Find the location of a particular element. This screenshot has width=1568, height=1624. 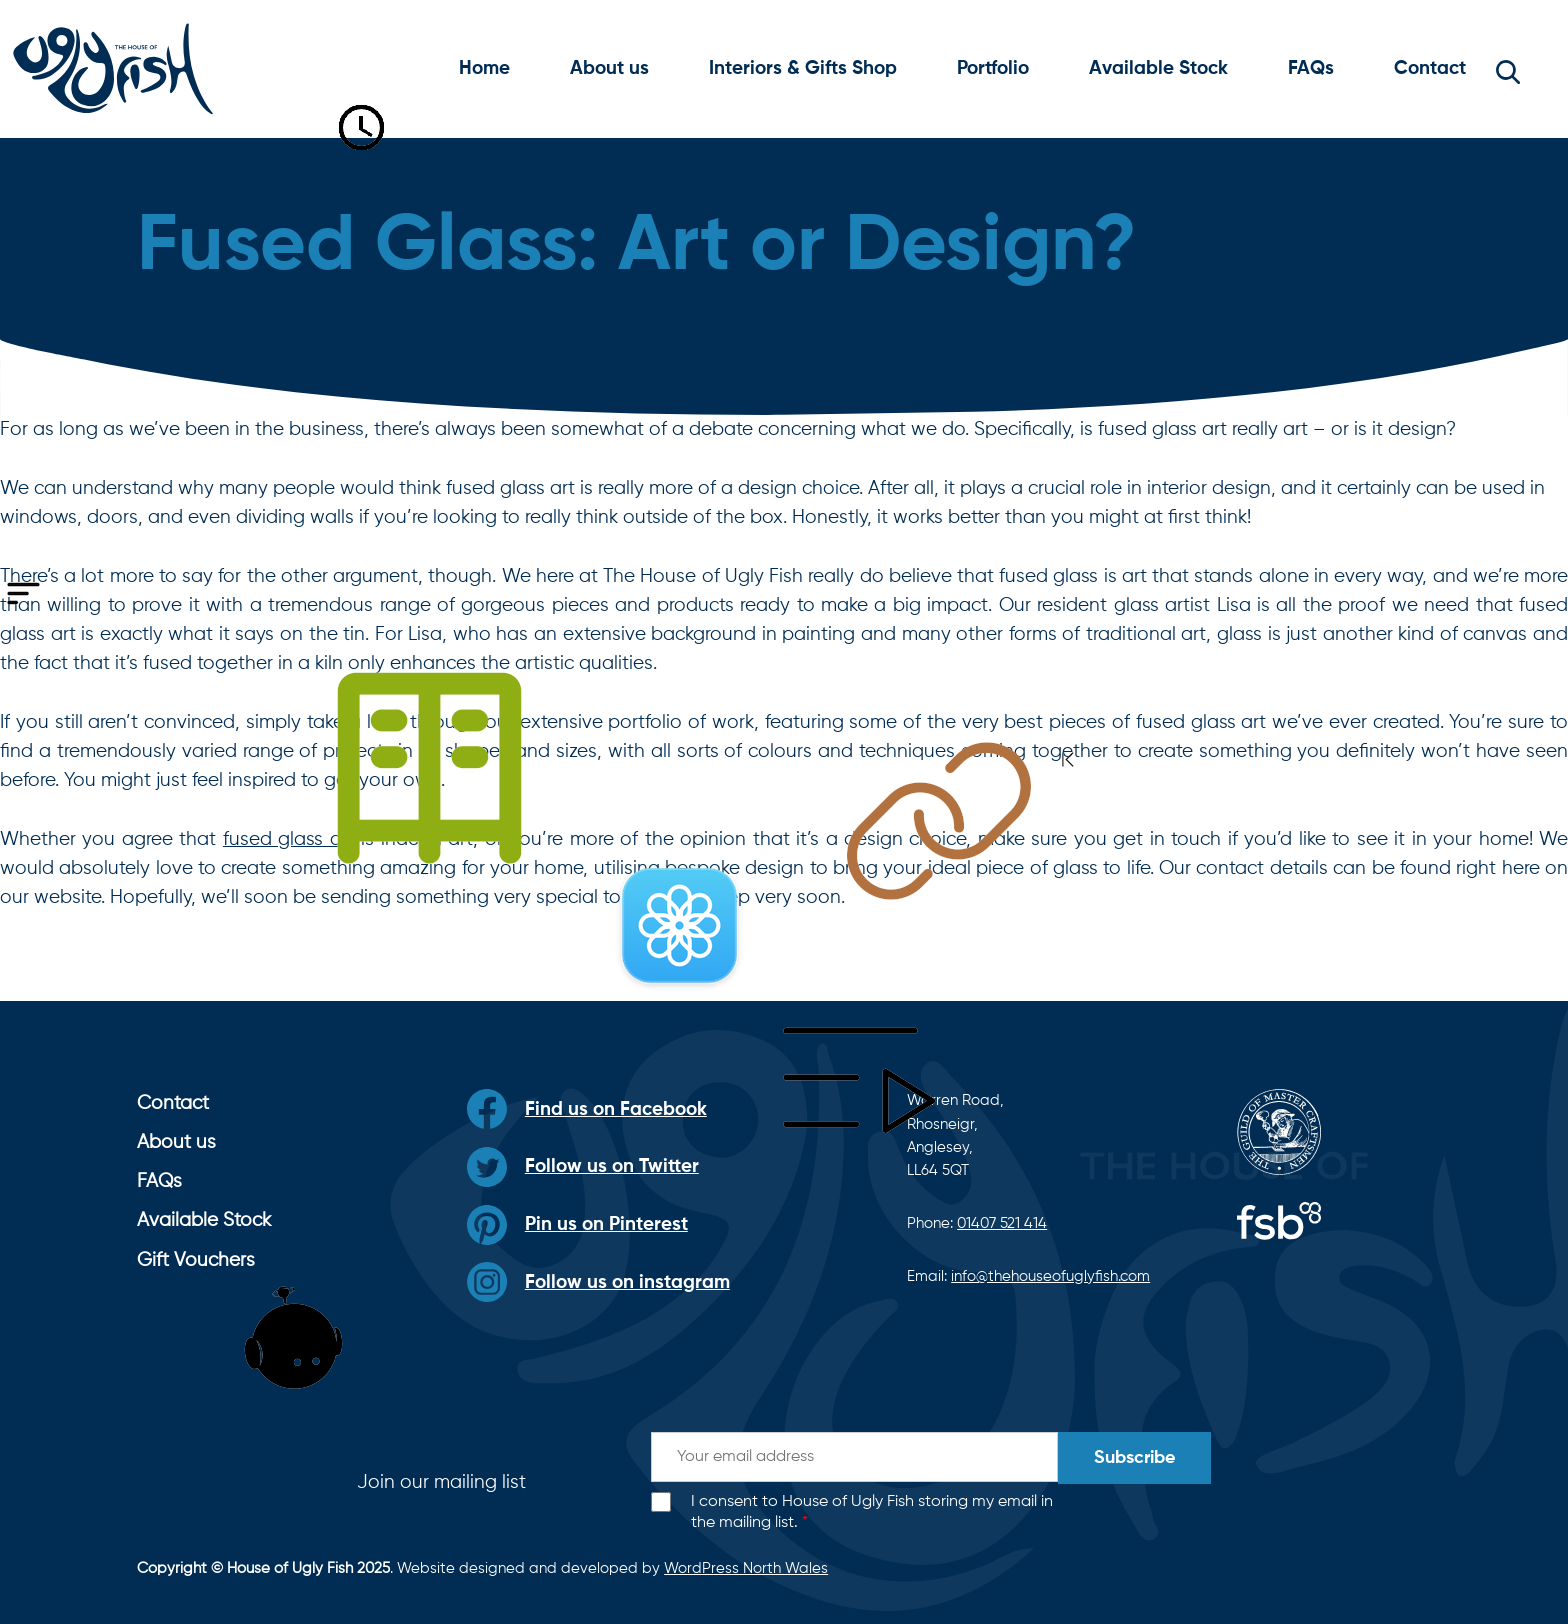

sort items in a list is located at coordinates (23, 593).